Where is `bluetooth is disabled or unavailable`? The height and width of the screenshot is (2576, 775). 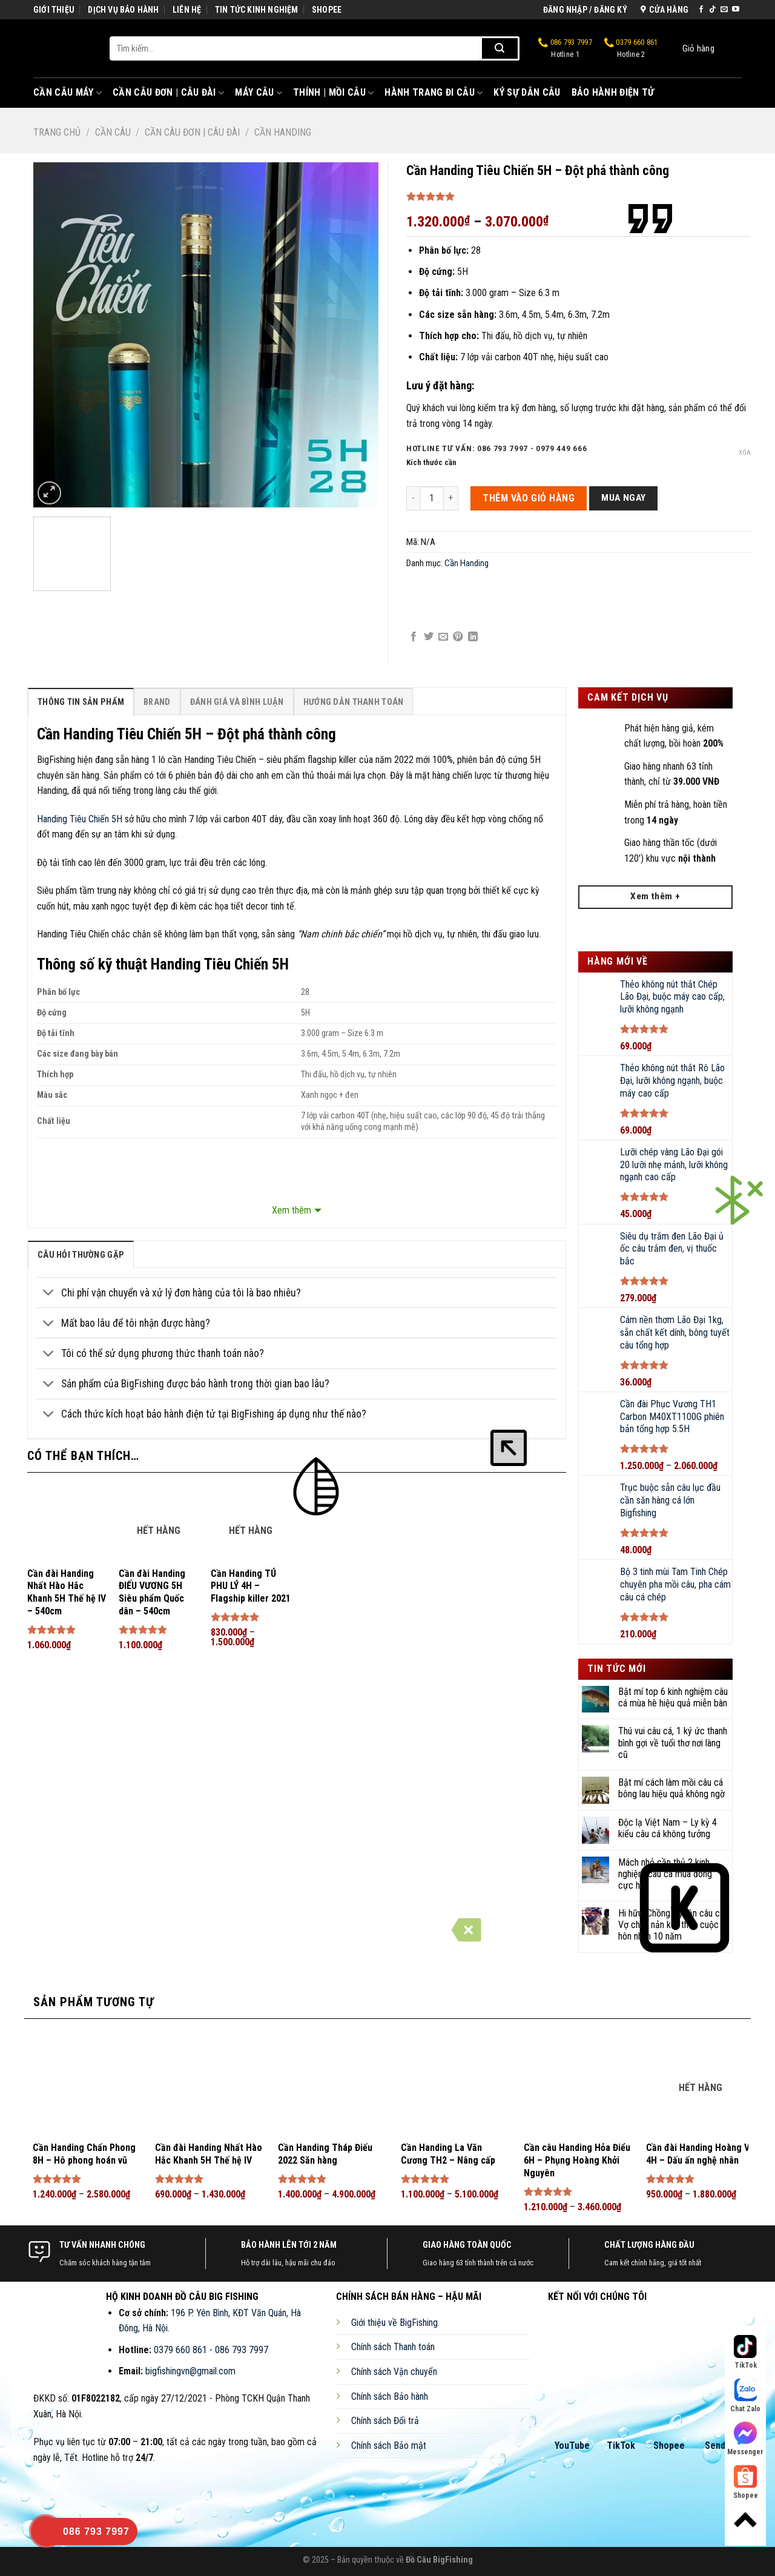 bluetooth is disabled or unavailable is located at coordinates (736, 1200).